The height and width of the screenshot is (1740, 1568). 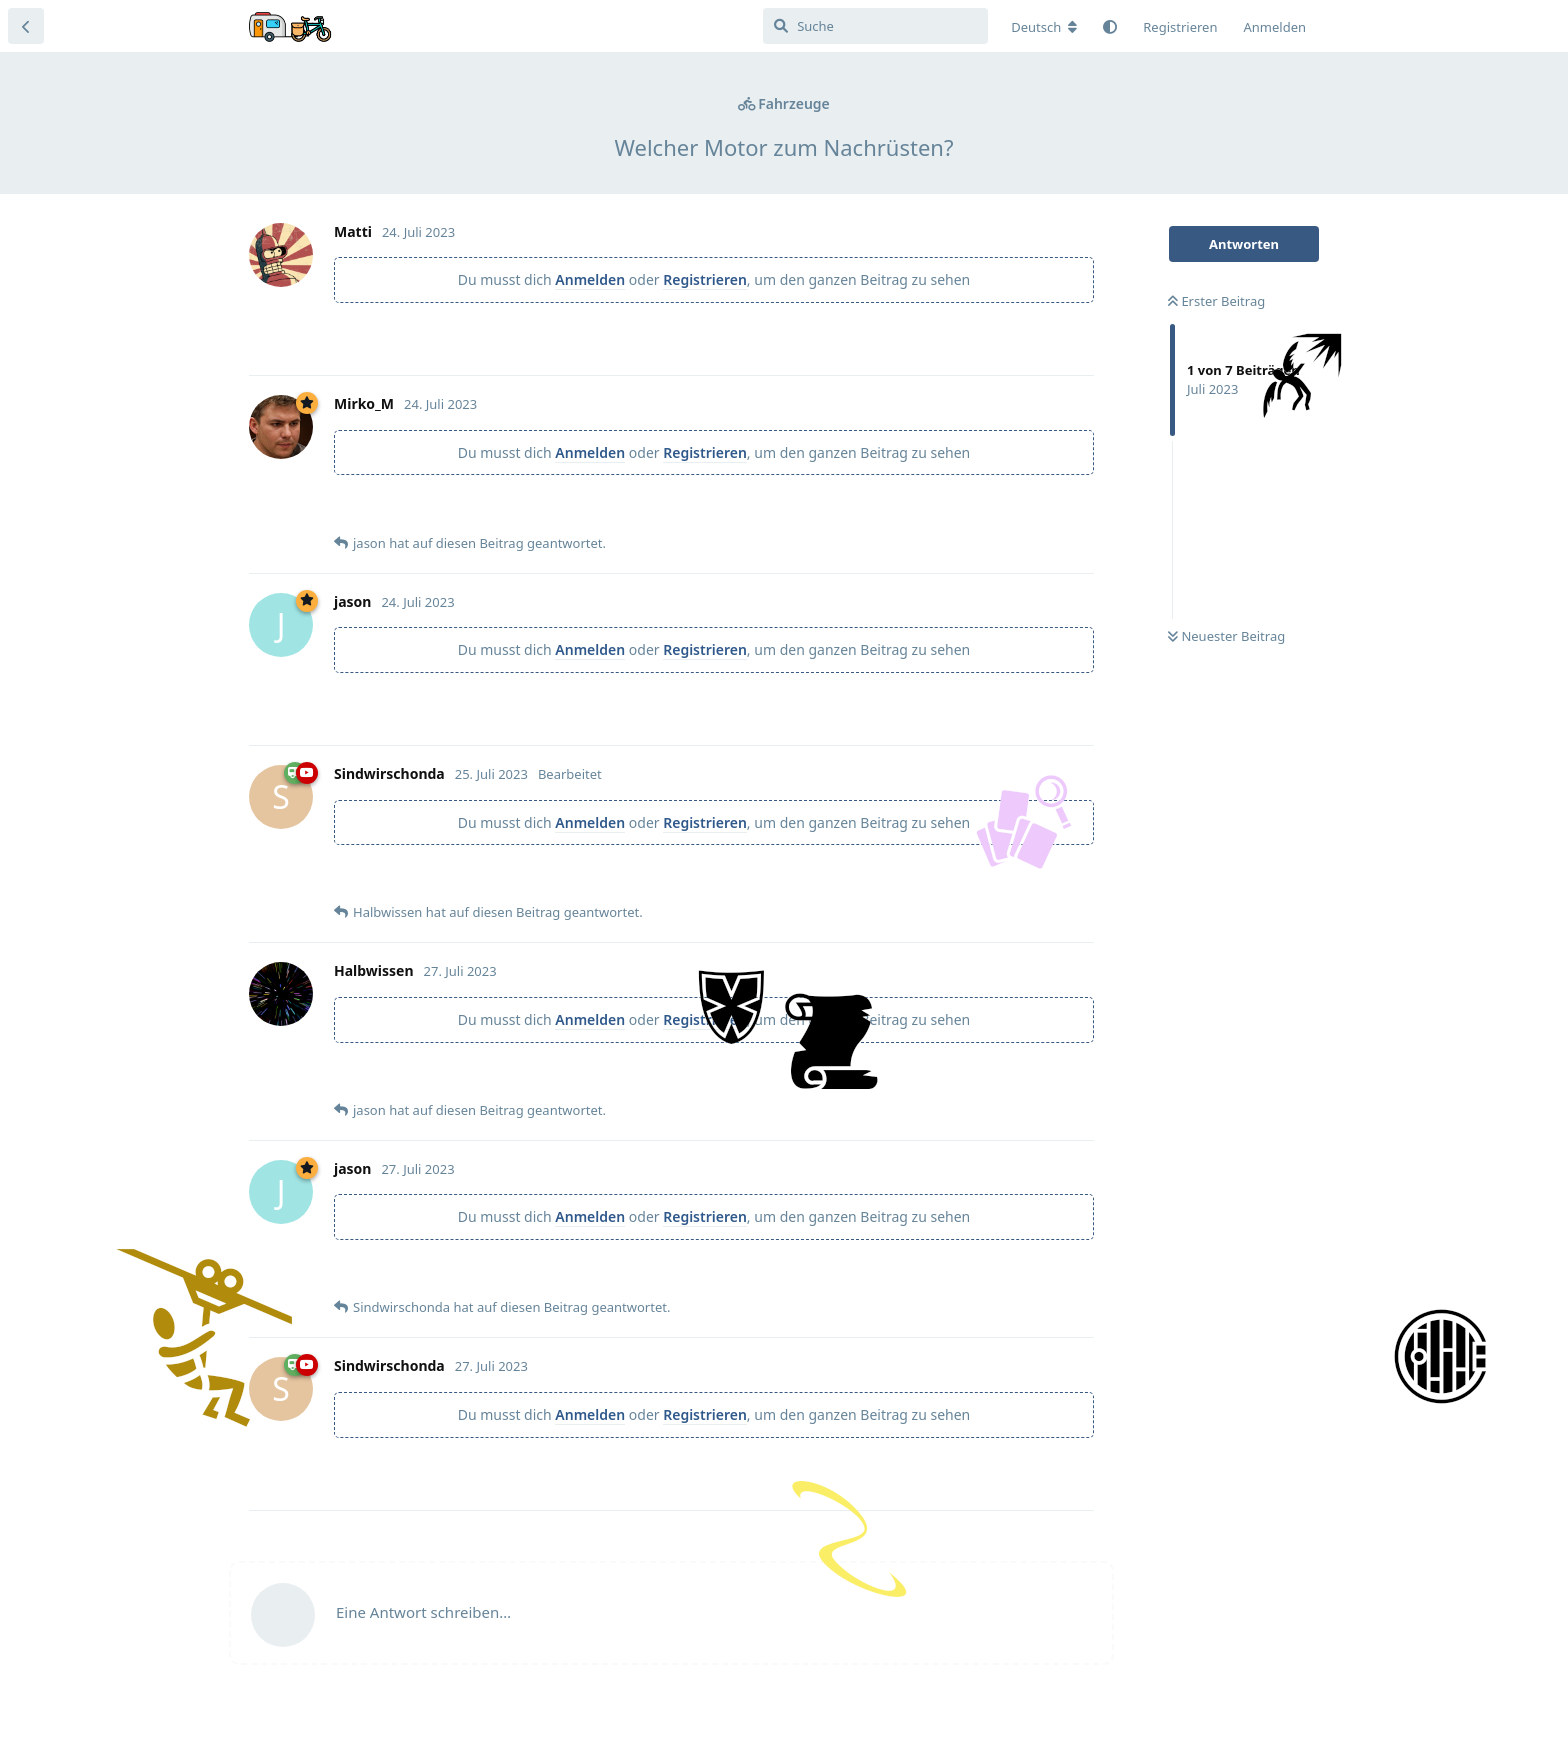 I want to click on flying fox or zipline activity icon, so click(x=198, y=1342).